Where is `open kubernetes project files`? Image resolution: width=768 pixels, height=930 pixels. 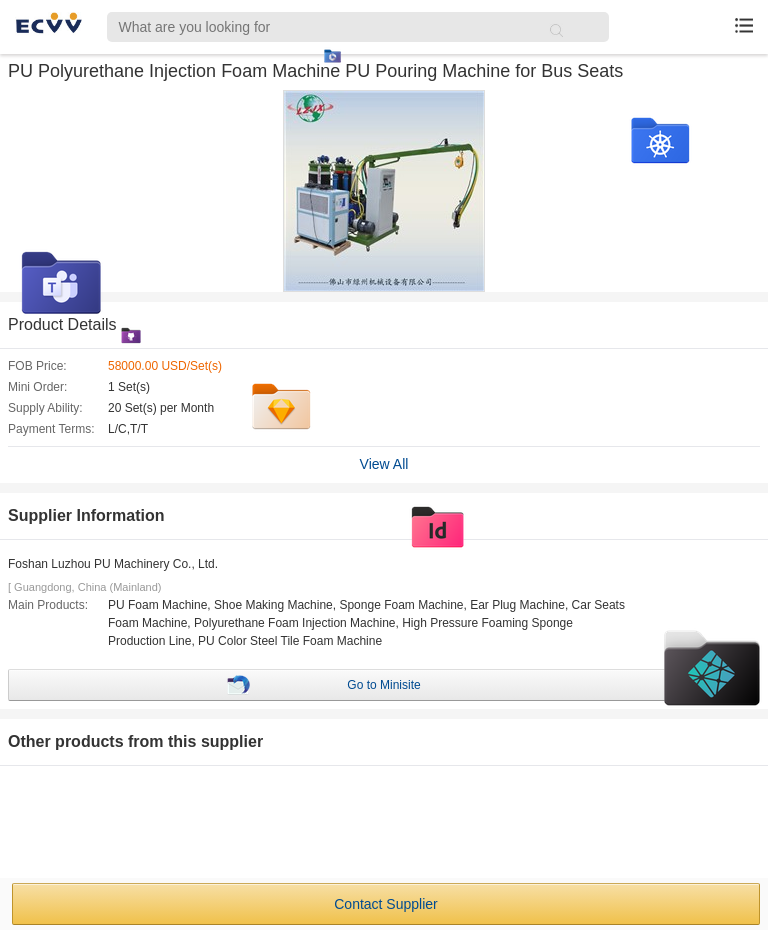
open kubernetes project files is located at coordinates (660, 142).